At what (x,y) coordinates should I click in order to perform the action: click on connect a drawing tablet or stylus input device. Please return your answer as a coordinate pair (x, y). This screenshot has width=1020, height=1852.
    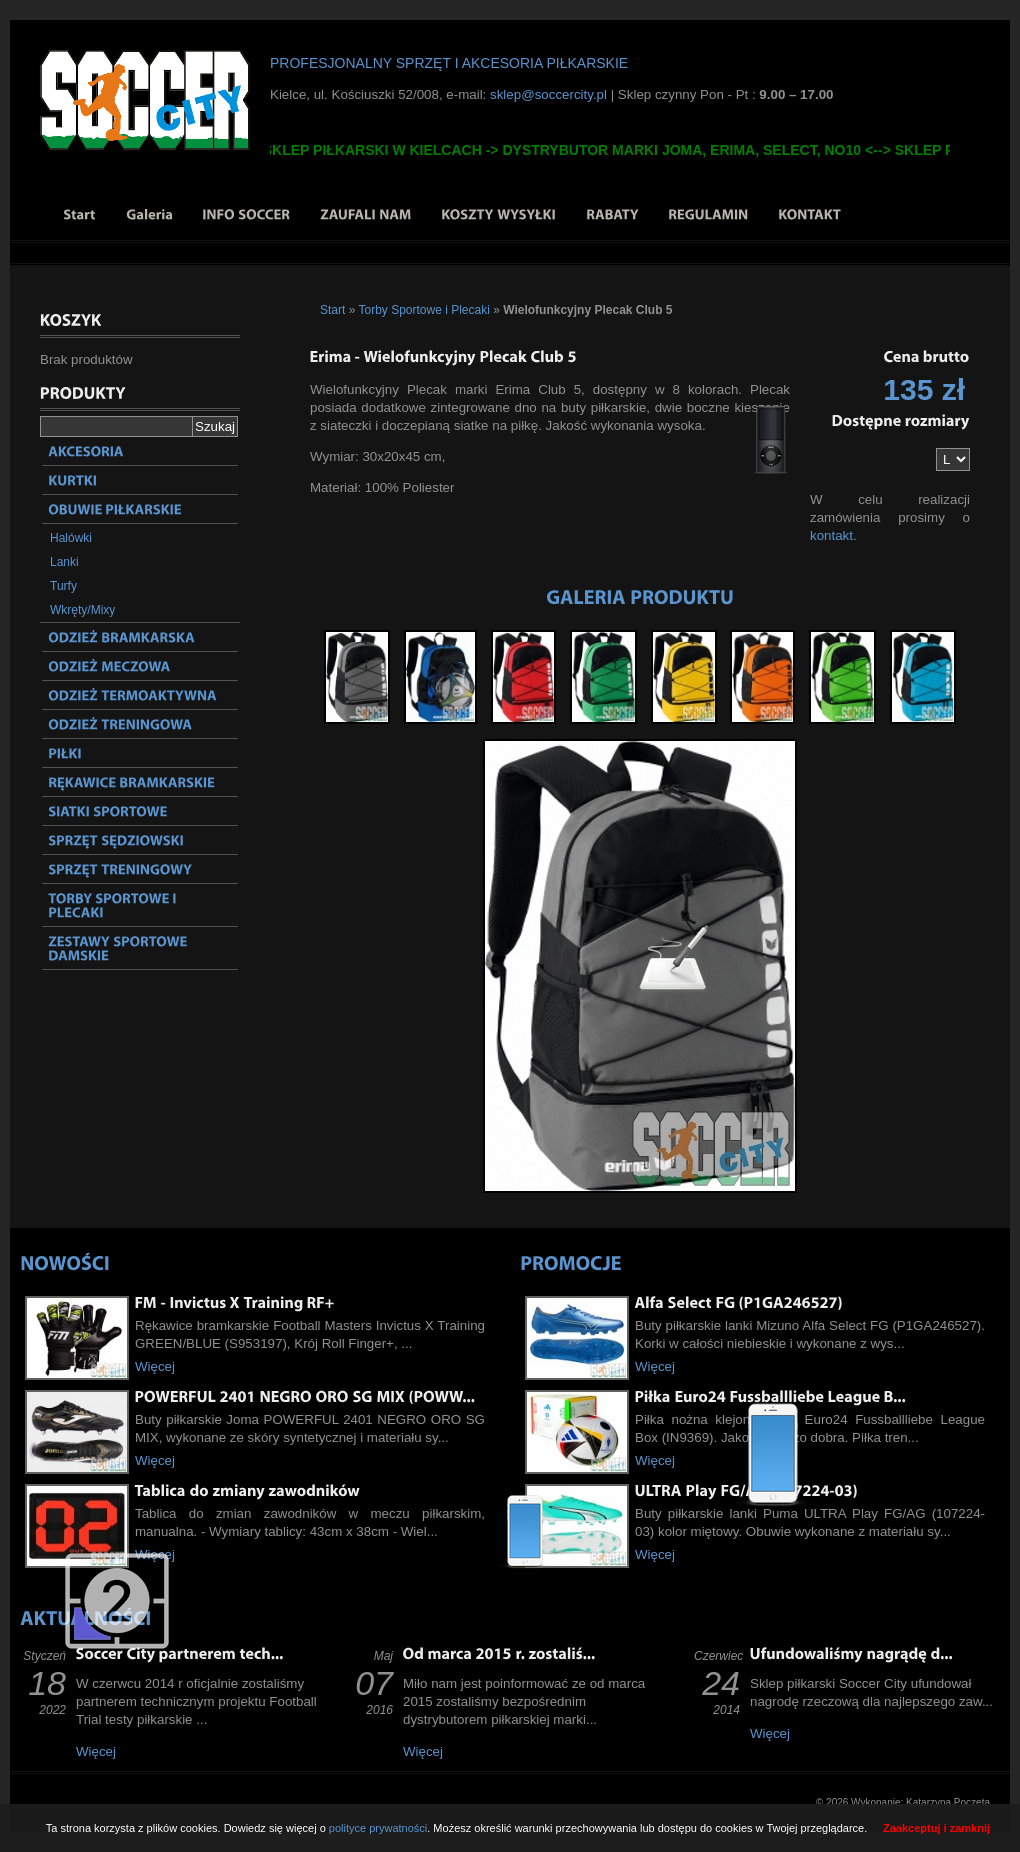
    Looking at the image, I should click on (674, 960).